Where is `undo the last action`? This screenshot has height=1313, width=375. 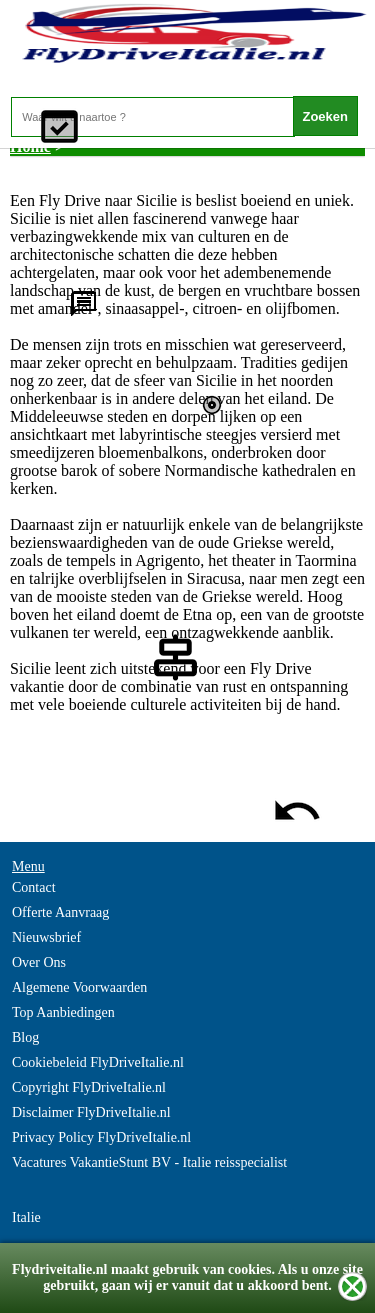 undo the last action is located at coordinates (297, 811).